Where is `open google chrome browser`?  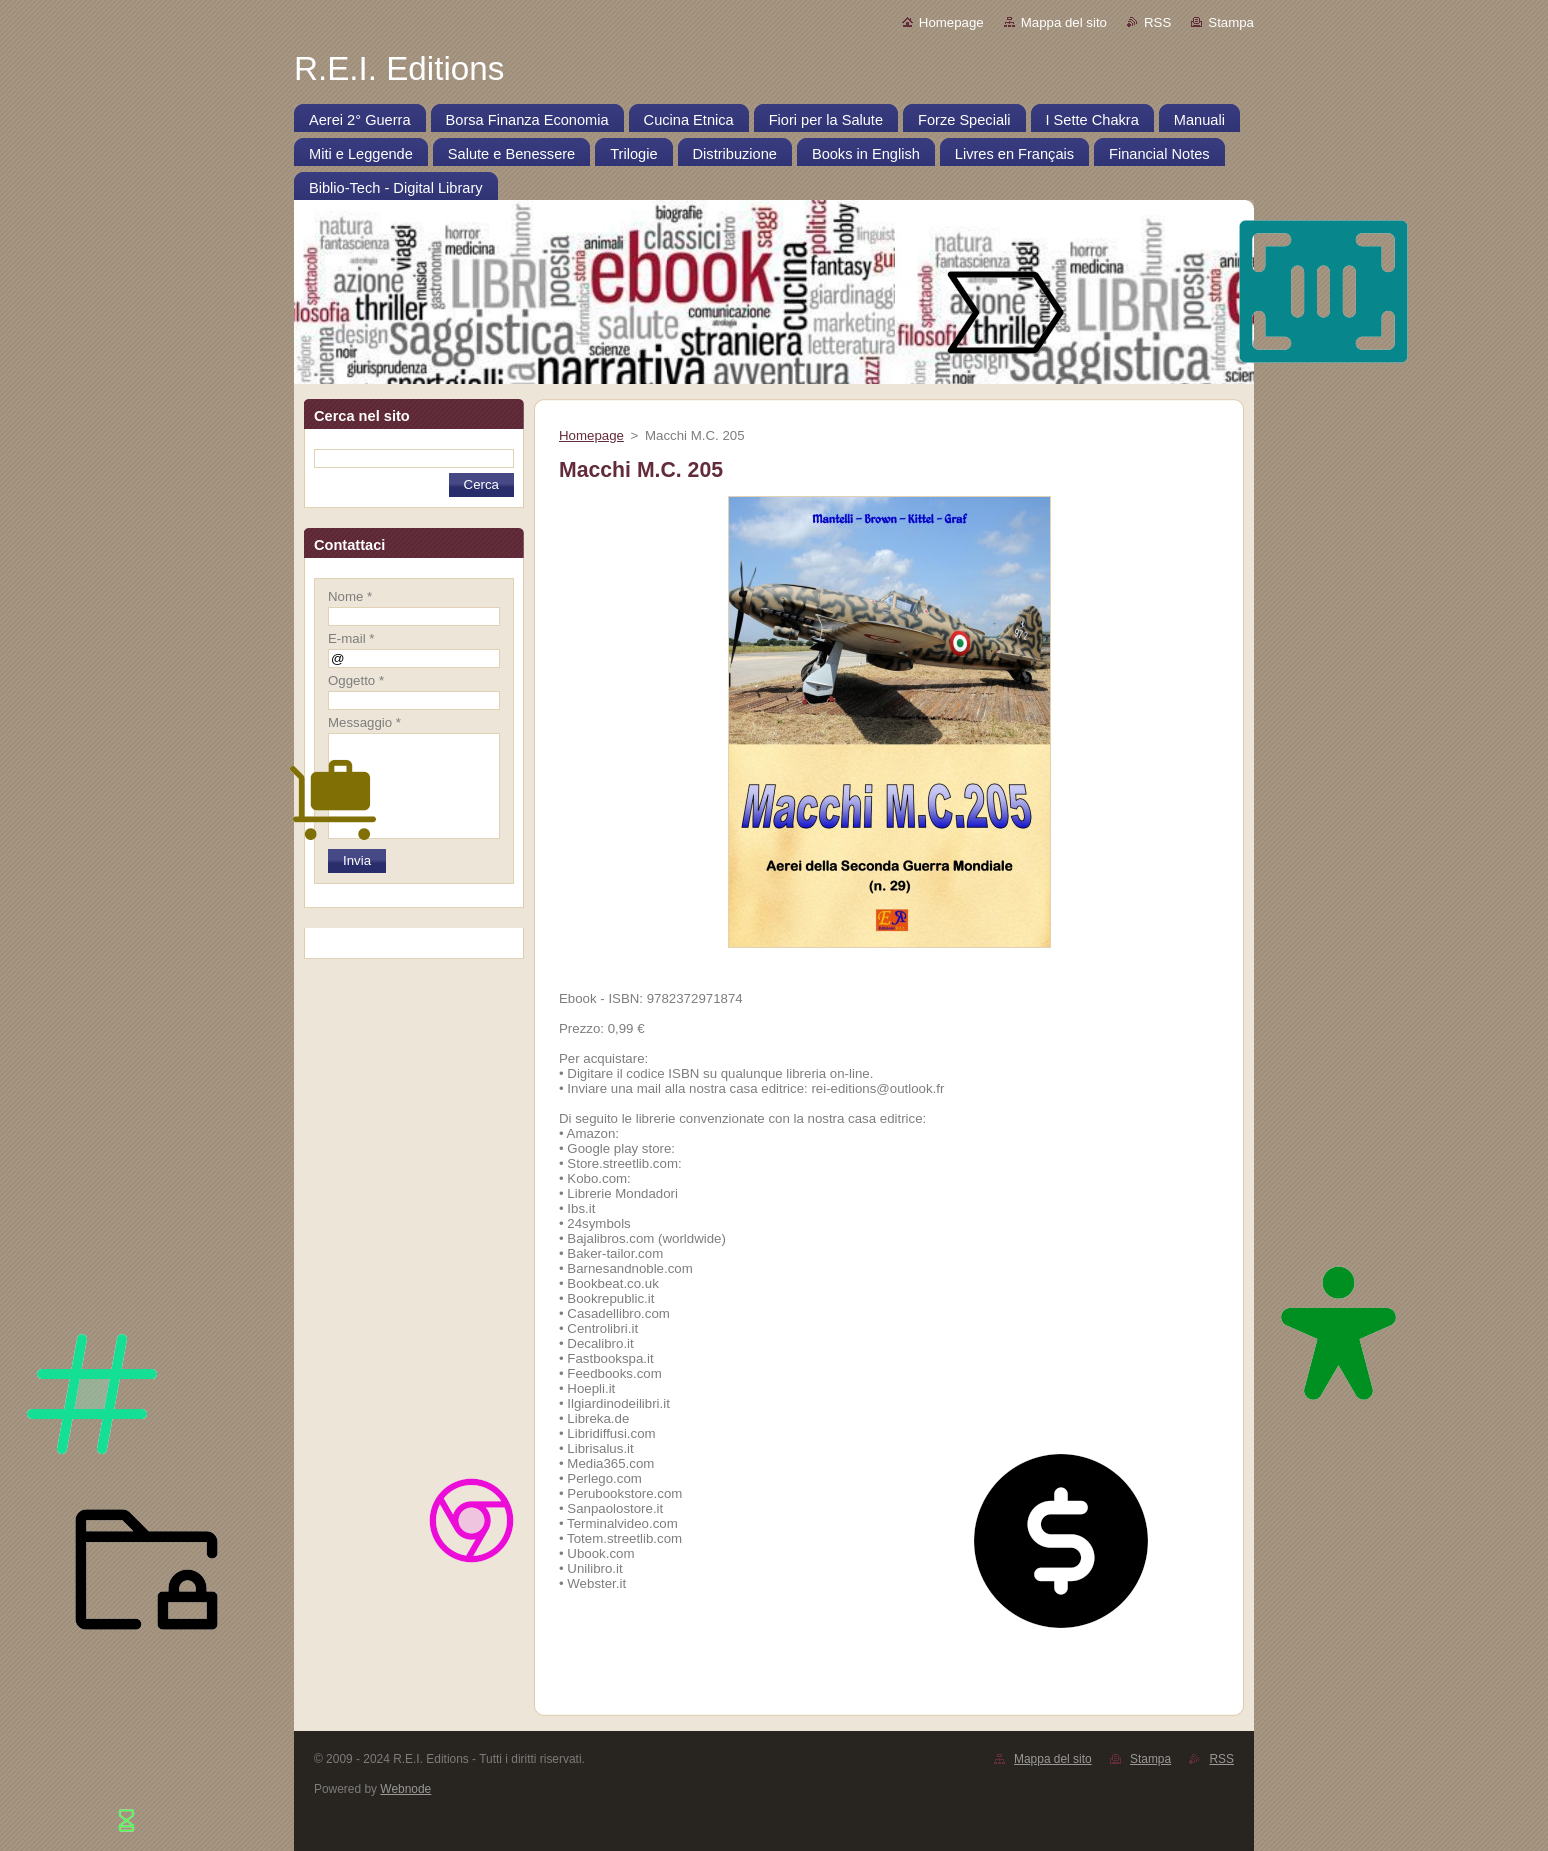 open google chrome browser is located at coordinates (471, 1520).